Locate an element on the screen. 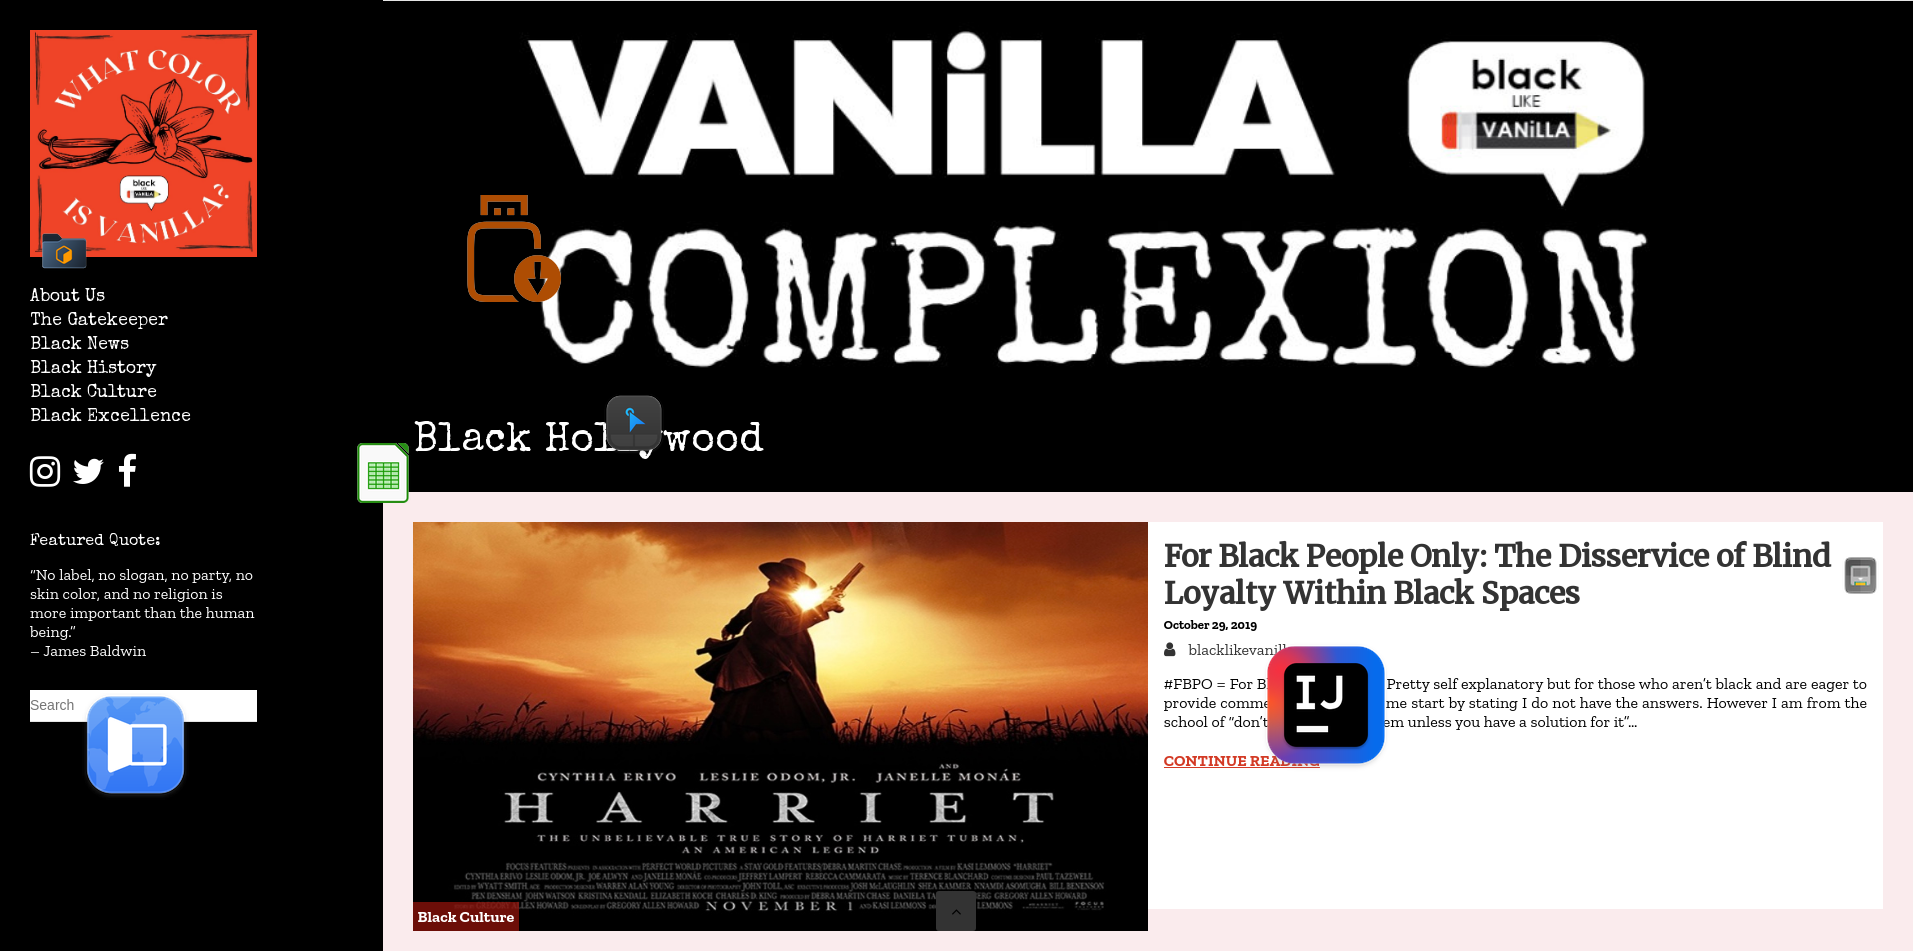  open touchpad settings and preferences is located at coordinates (634, 424).